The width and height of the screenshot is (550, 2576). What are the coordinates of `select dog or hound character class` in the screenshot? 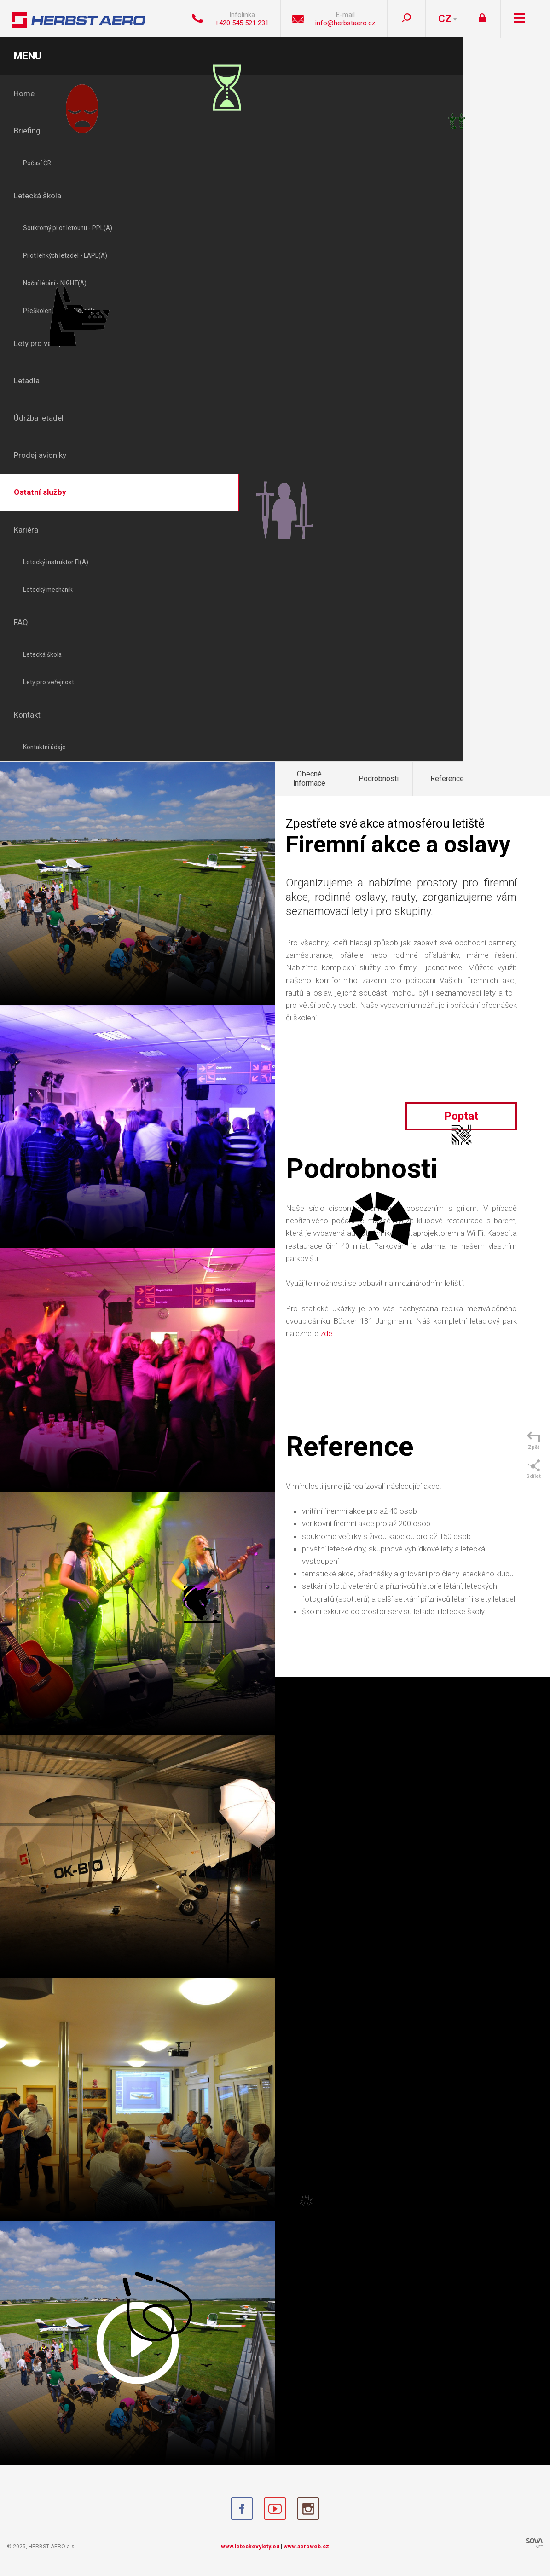 It's located at (80, 316).